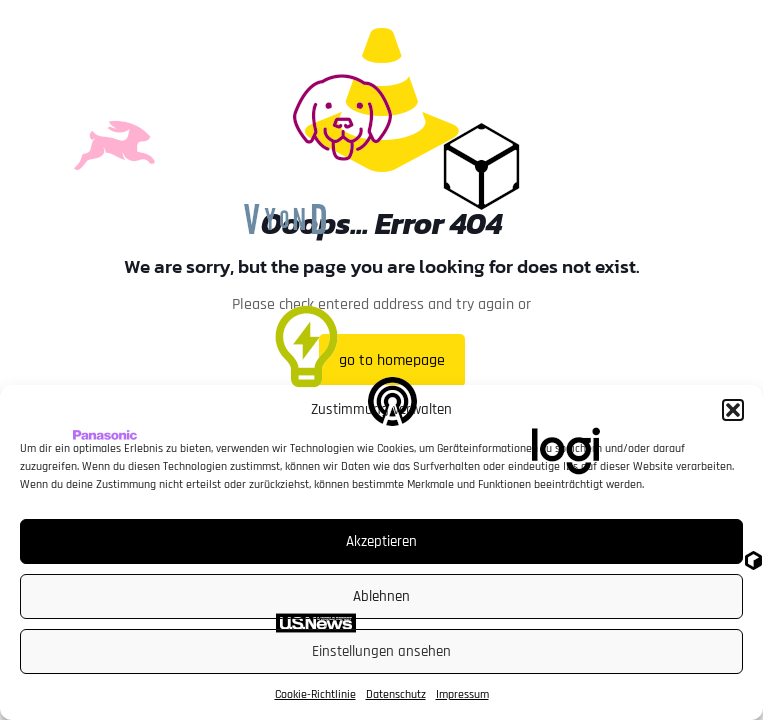 The height and width of the screenshot is (720, 763). What do you see at coordinates (285, 219) in the screenshot?
I see `open vyond animation software` at bounding box center [285, 219].